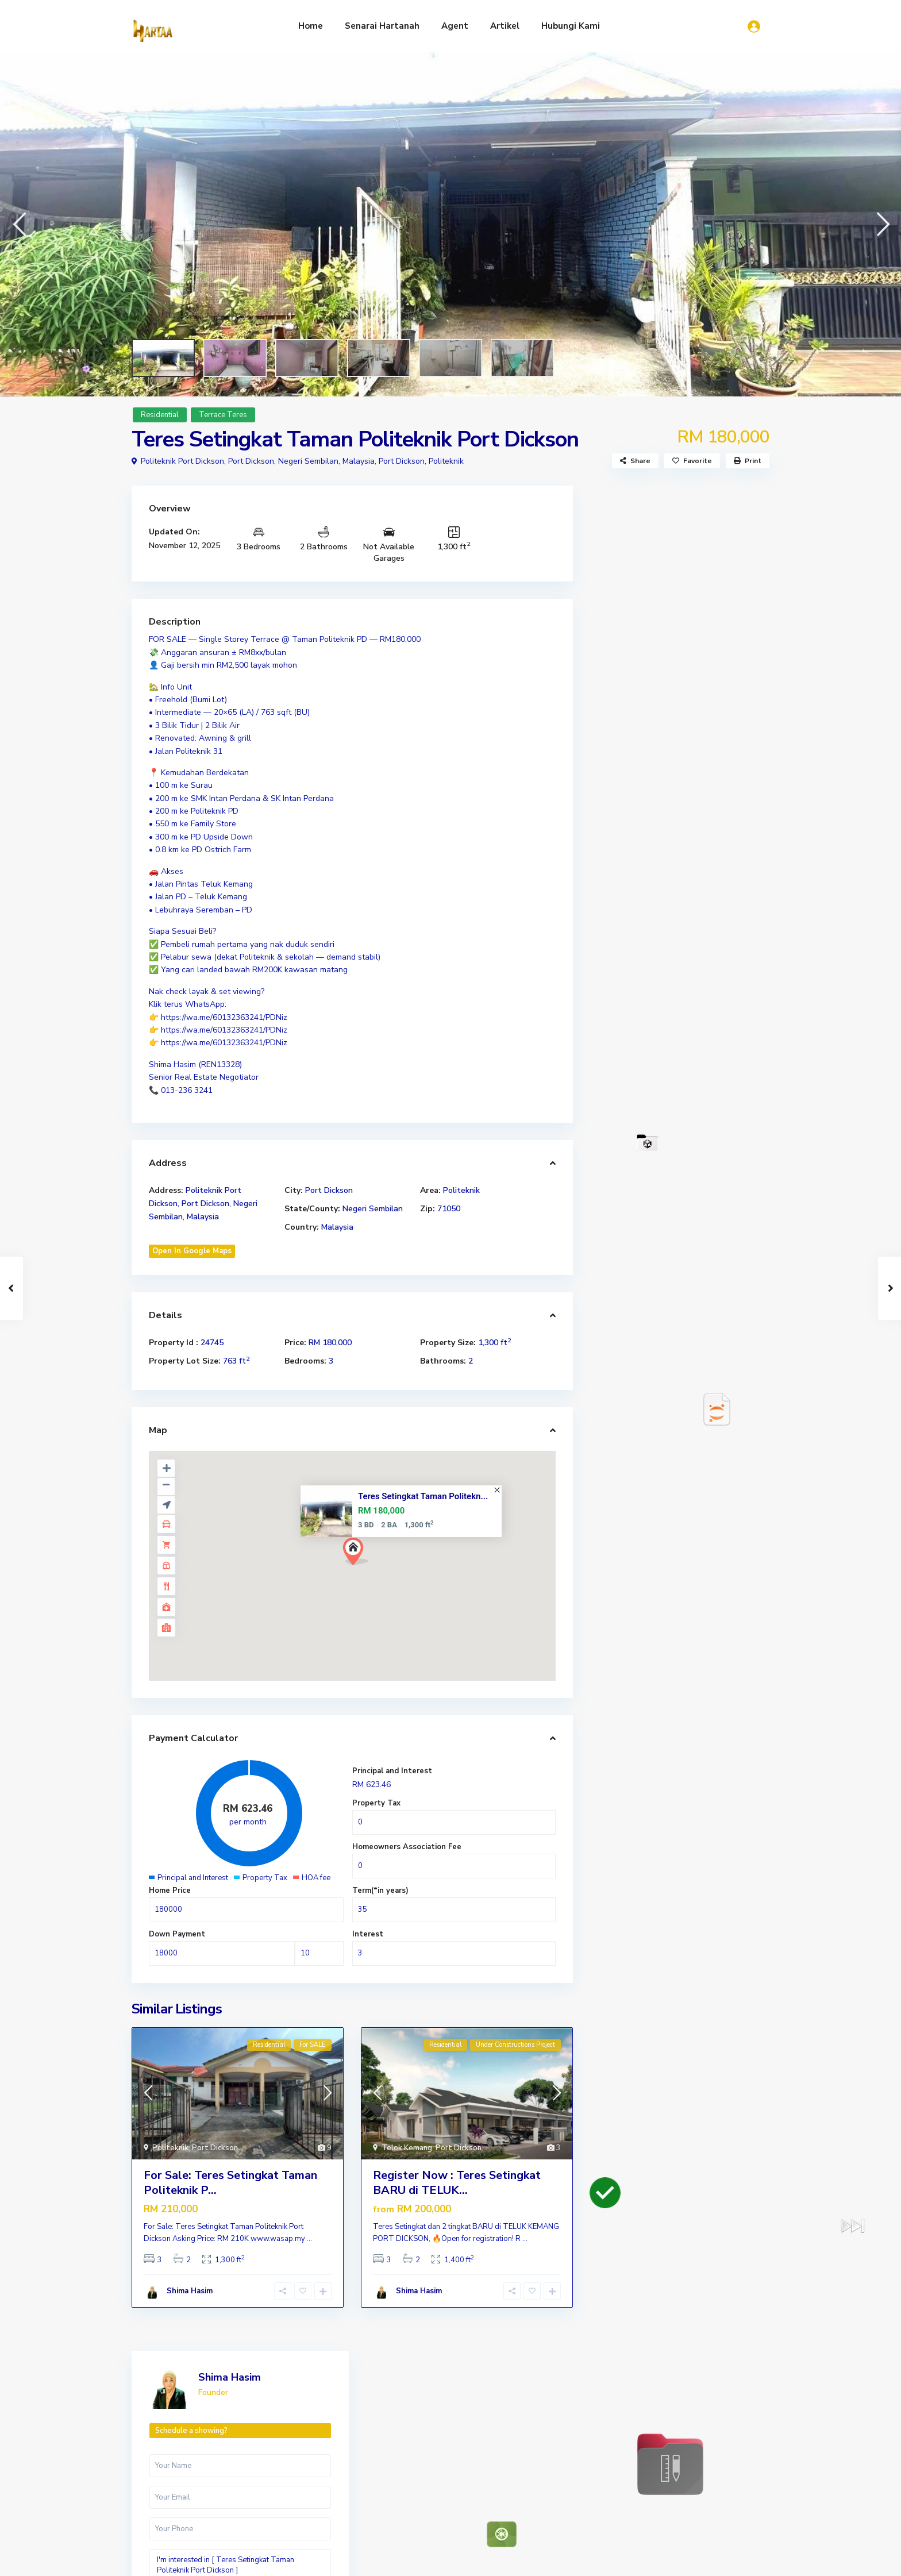 The height and width of the screenshot is (2576, 901). I want to click on jupyter notebook file, so click(717, 1409).